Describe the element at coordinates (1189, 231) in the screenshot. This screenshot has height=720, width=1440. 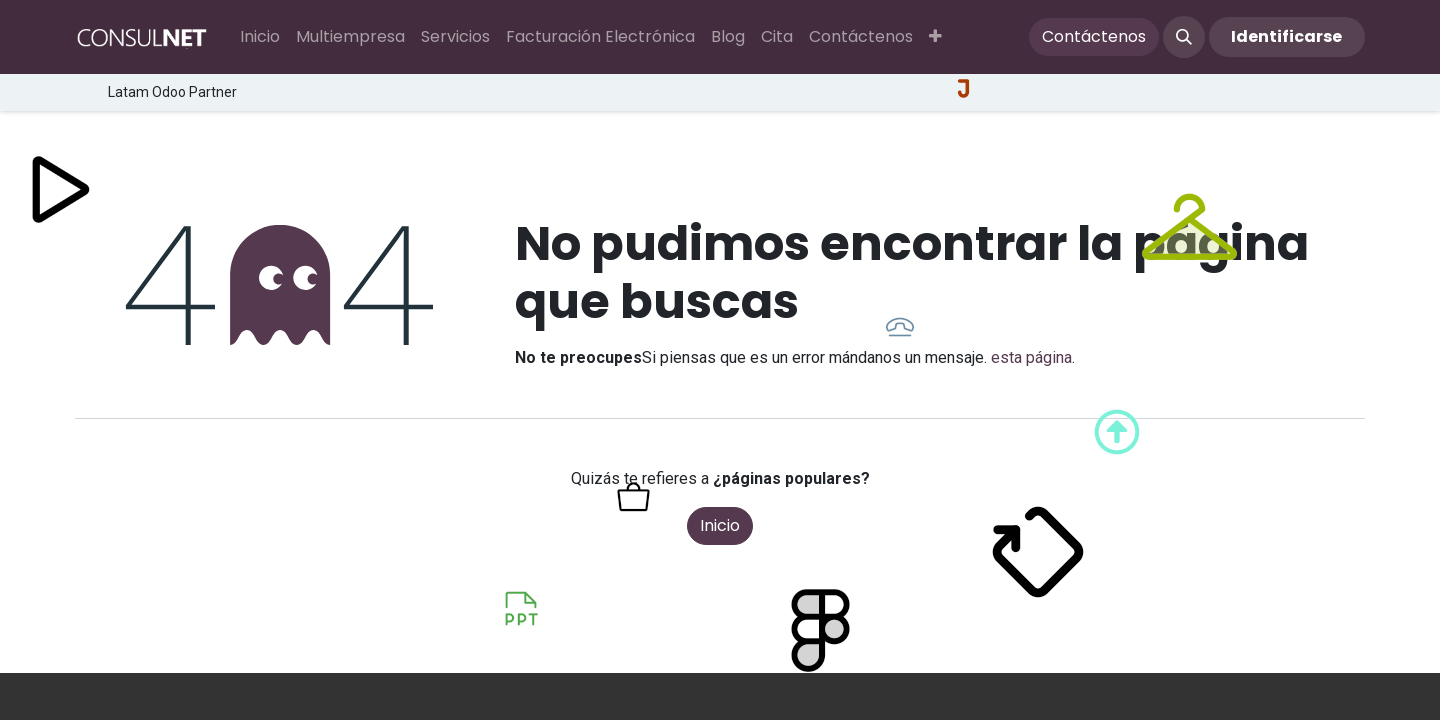
I see `access wardrobe or clothing options` at that location.